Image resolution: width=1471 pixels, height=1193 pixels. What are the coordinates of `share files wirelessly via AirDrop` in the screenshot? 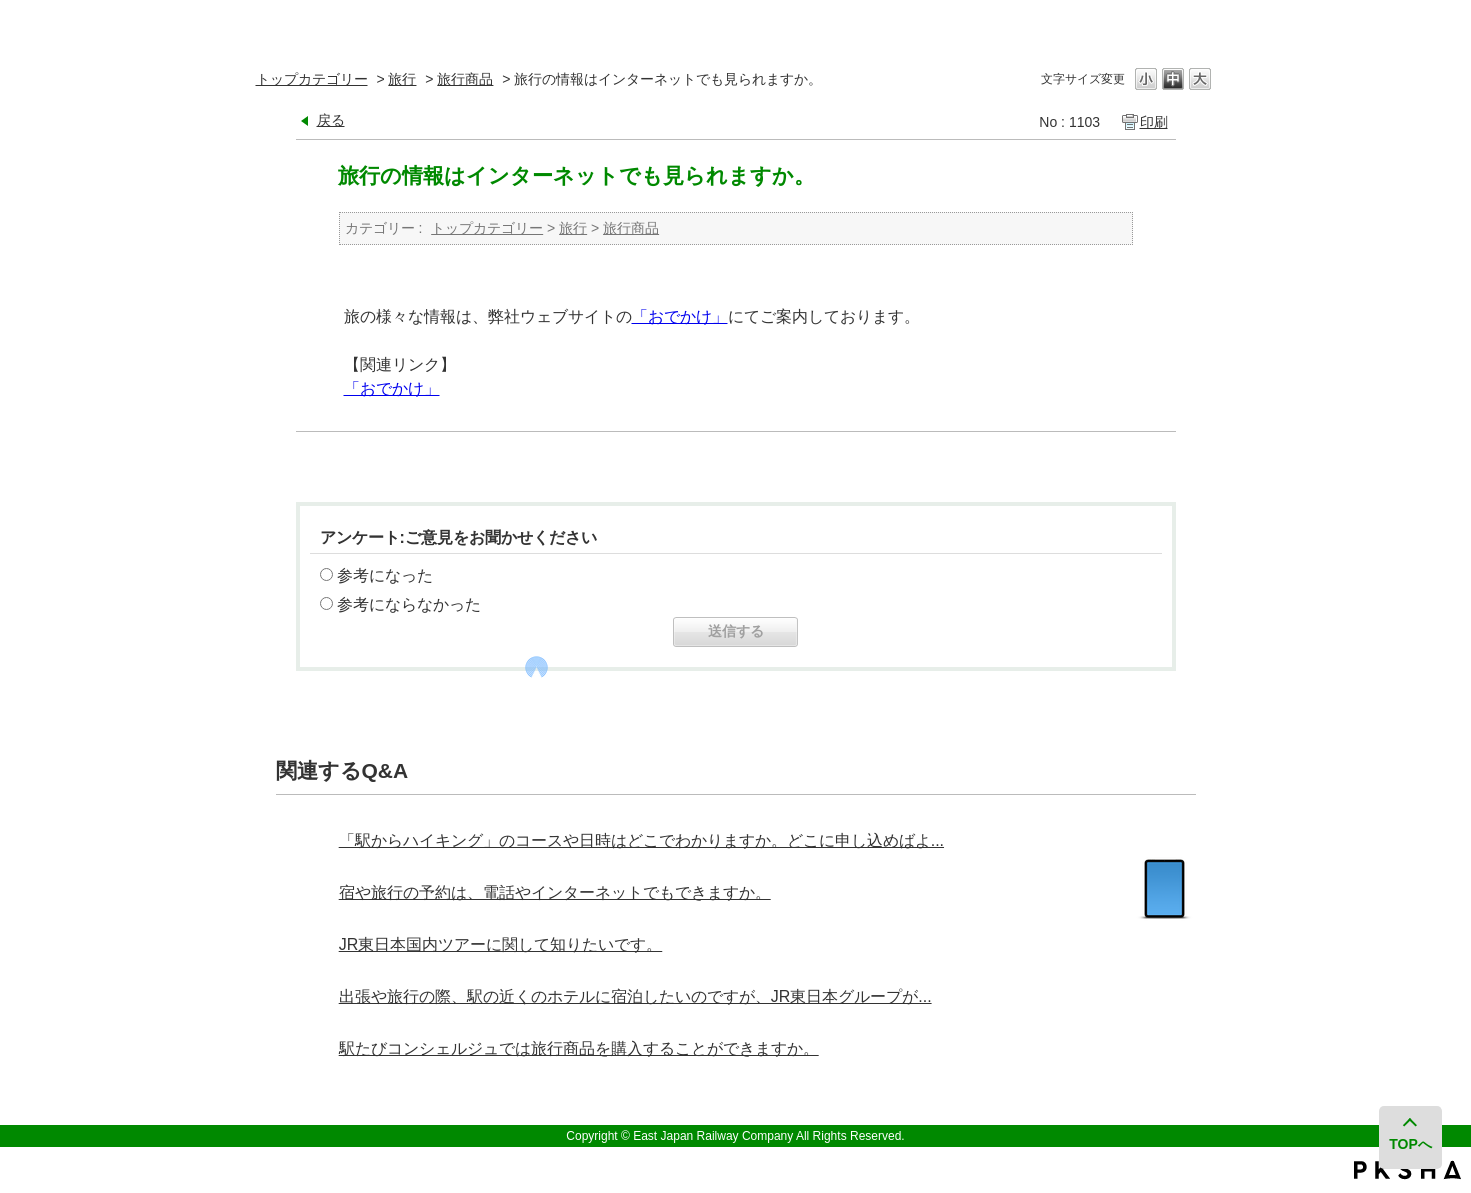 It's located at (536, 667).